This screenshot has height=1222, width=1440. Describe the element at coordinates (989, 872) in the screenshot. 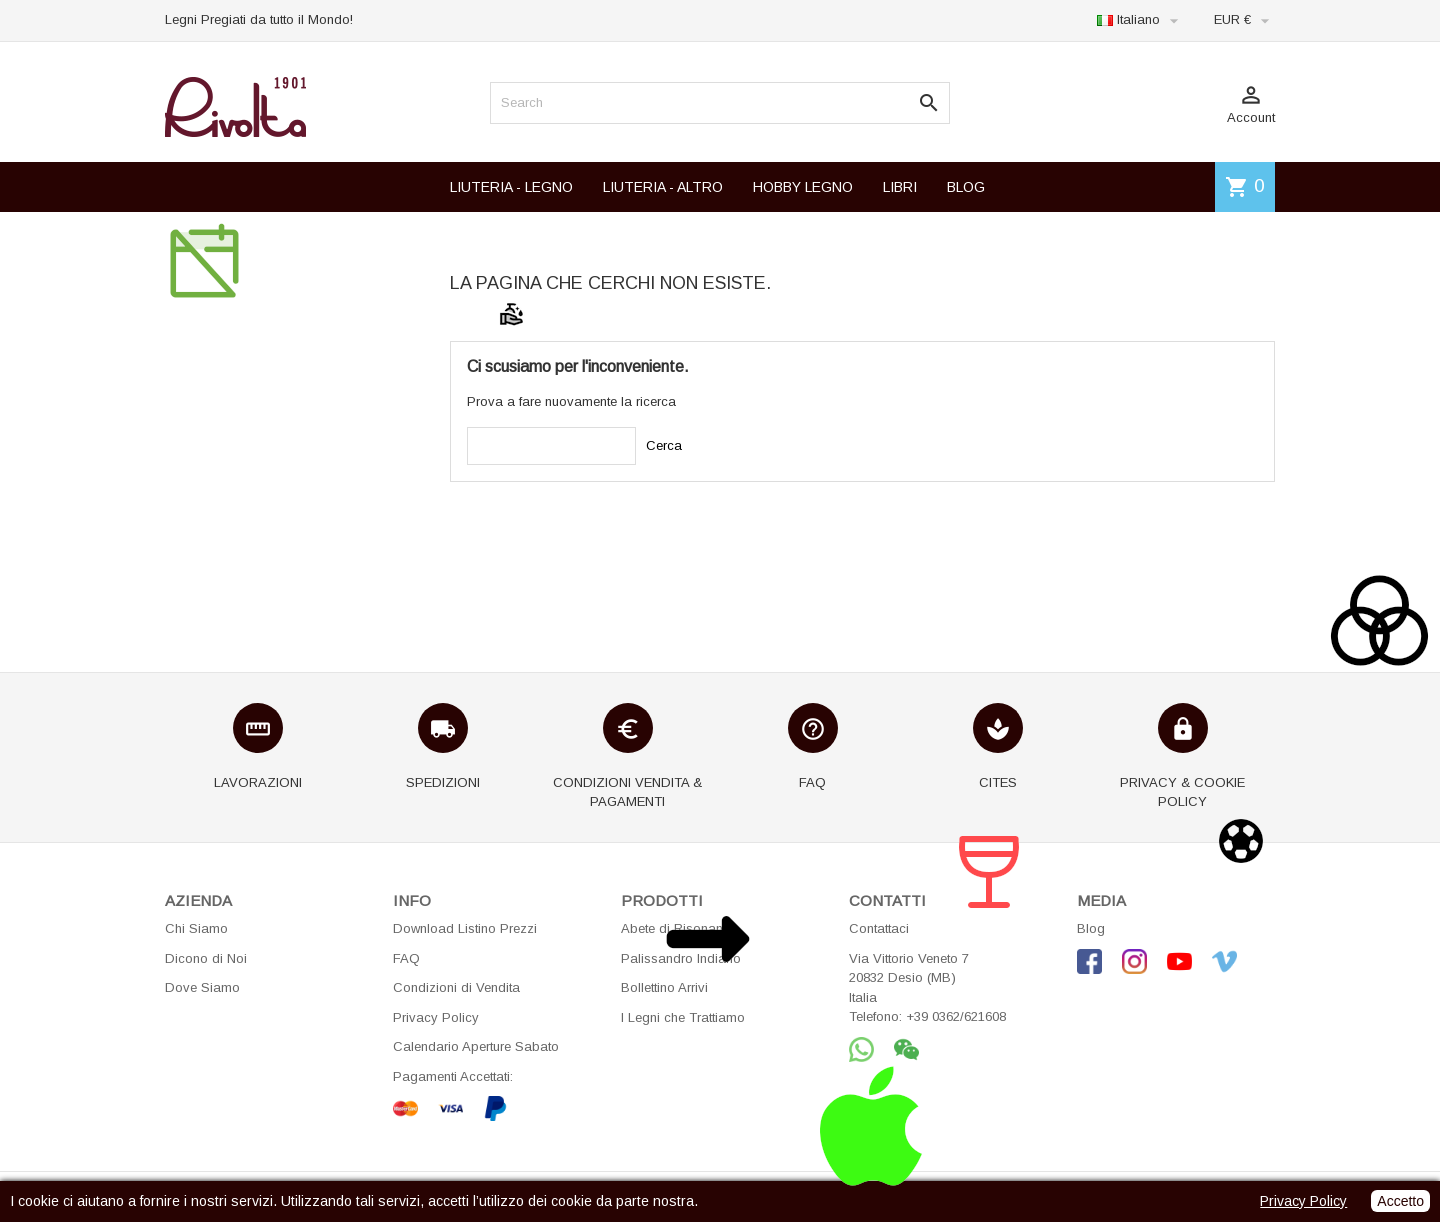

I see `browse wine selection or menu` at that location.